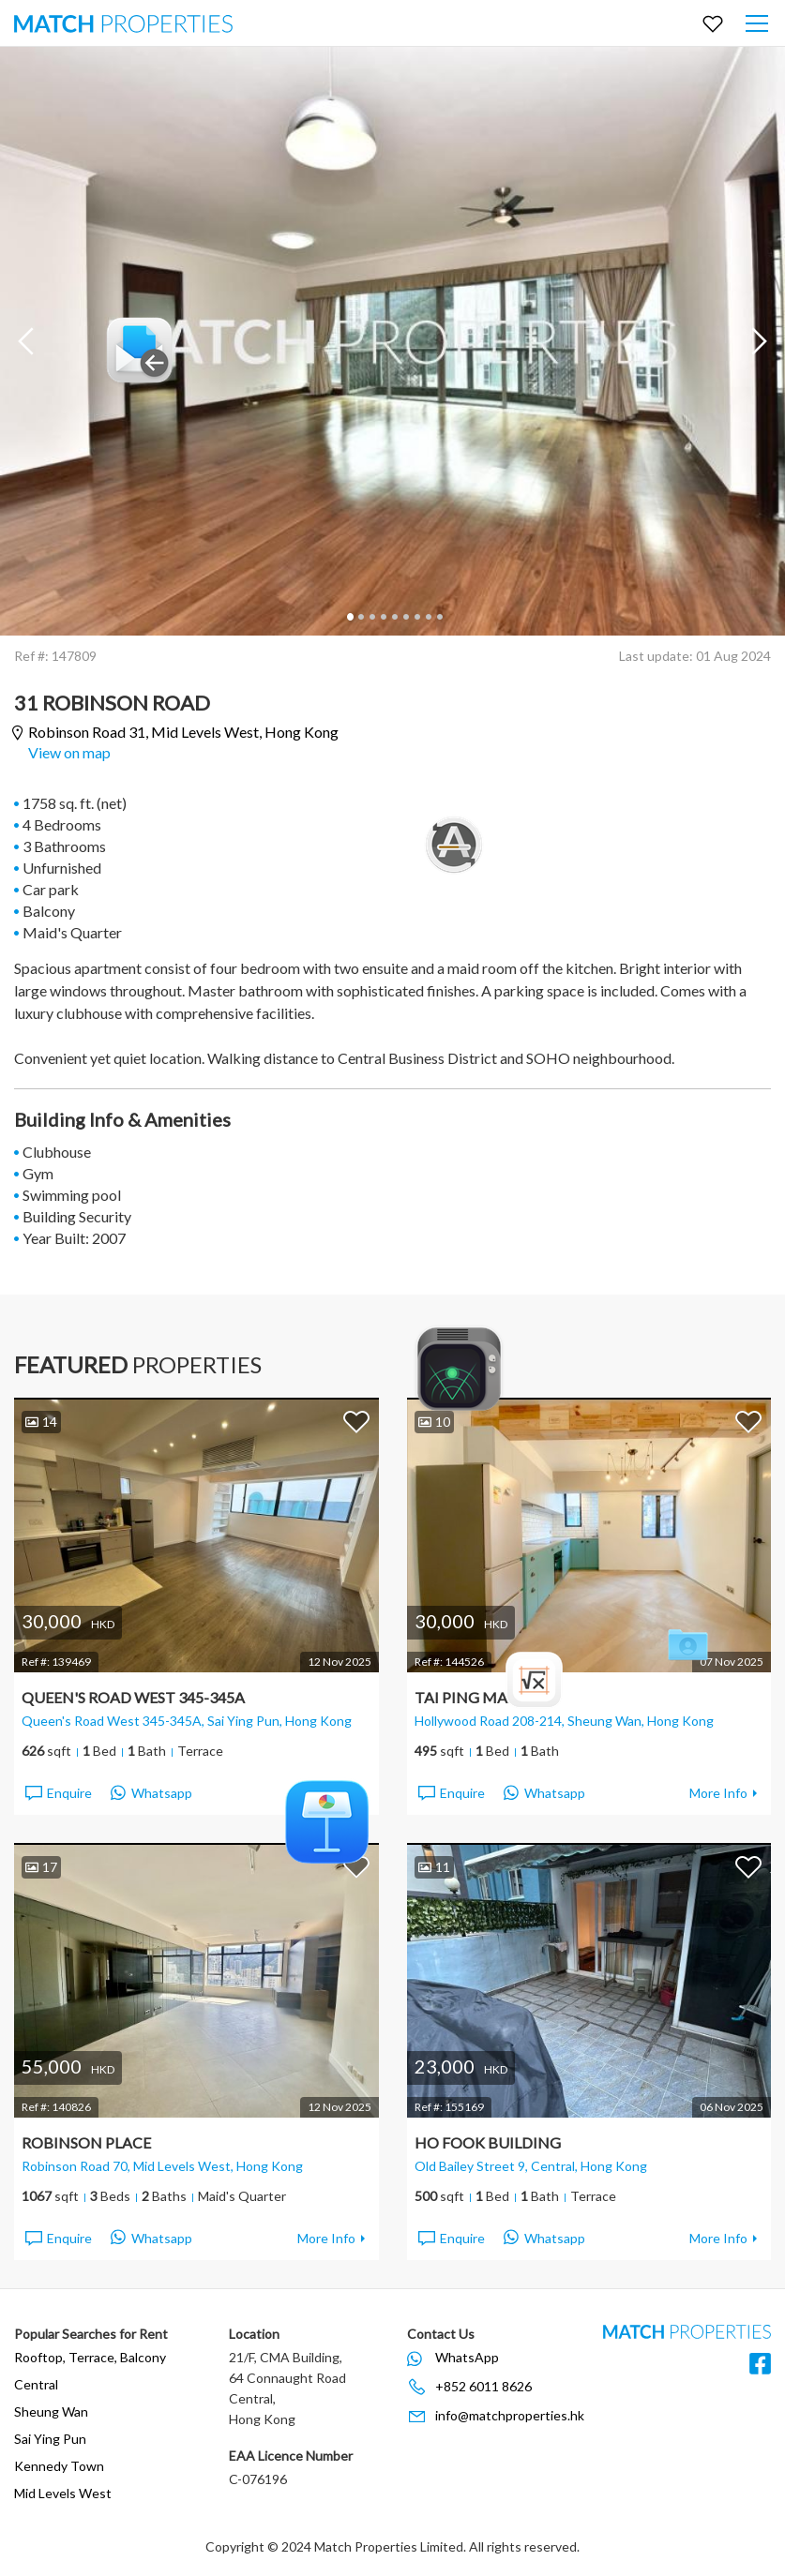 This screenshot has height=2576, width=785. Describe the element at coordinates (139, 350) in the screenshot. I see `import contacts or data into kontact` at that location.